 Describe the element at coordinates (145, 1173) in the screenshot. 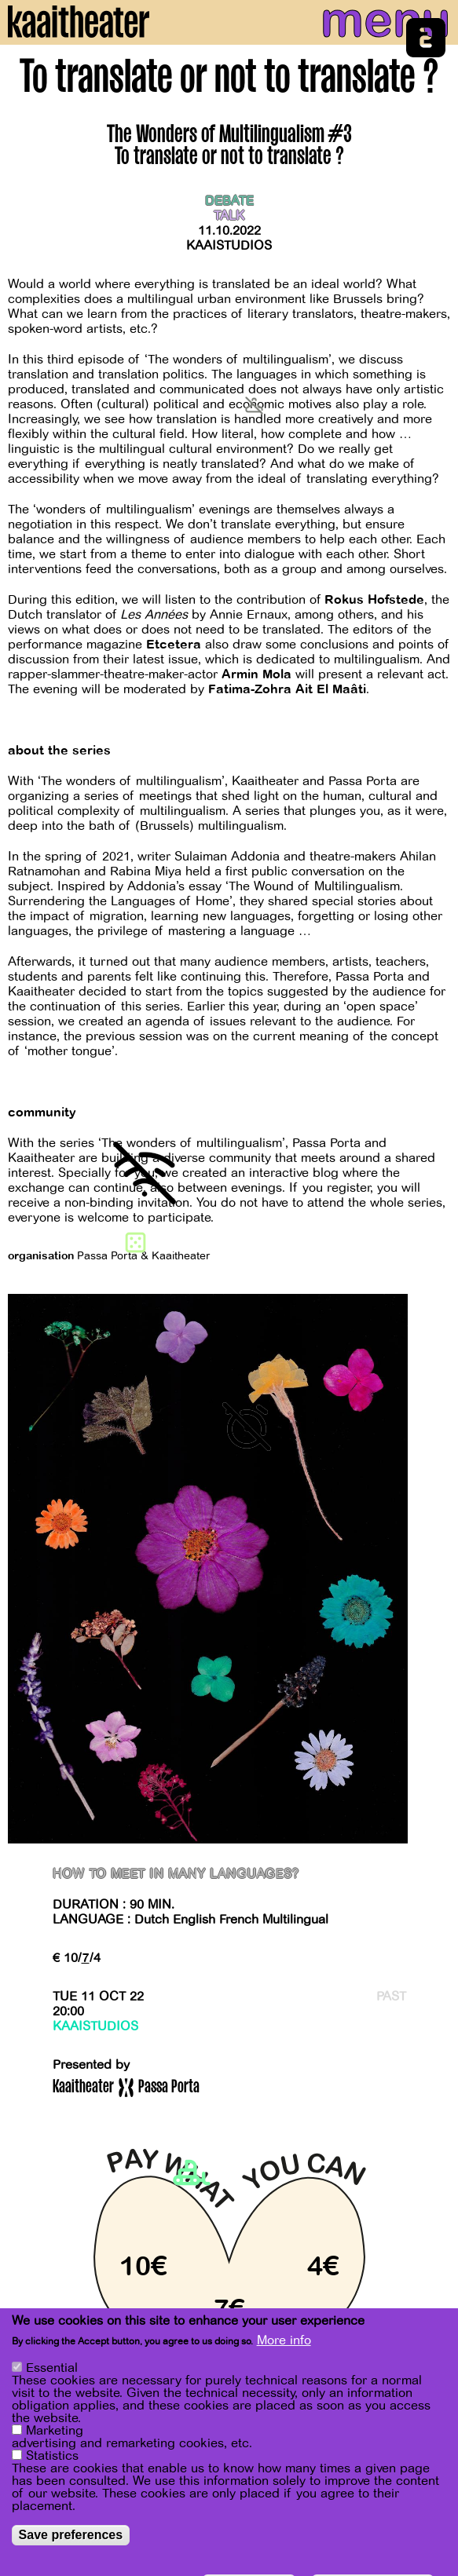

I see `indicates wifi is disabled or unavailable` at that location.